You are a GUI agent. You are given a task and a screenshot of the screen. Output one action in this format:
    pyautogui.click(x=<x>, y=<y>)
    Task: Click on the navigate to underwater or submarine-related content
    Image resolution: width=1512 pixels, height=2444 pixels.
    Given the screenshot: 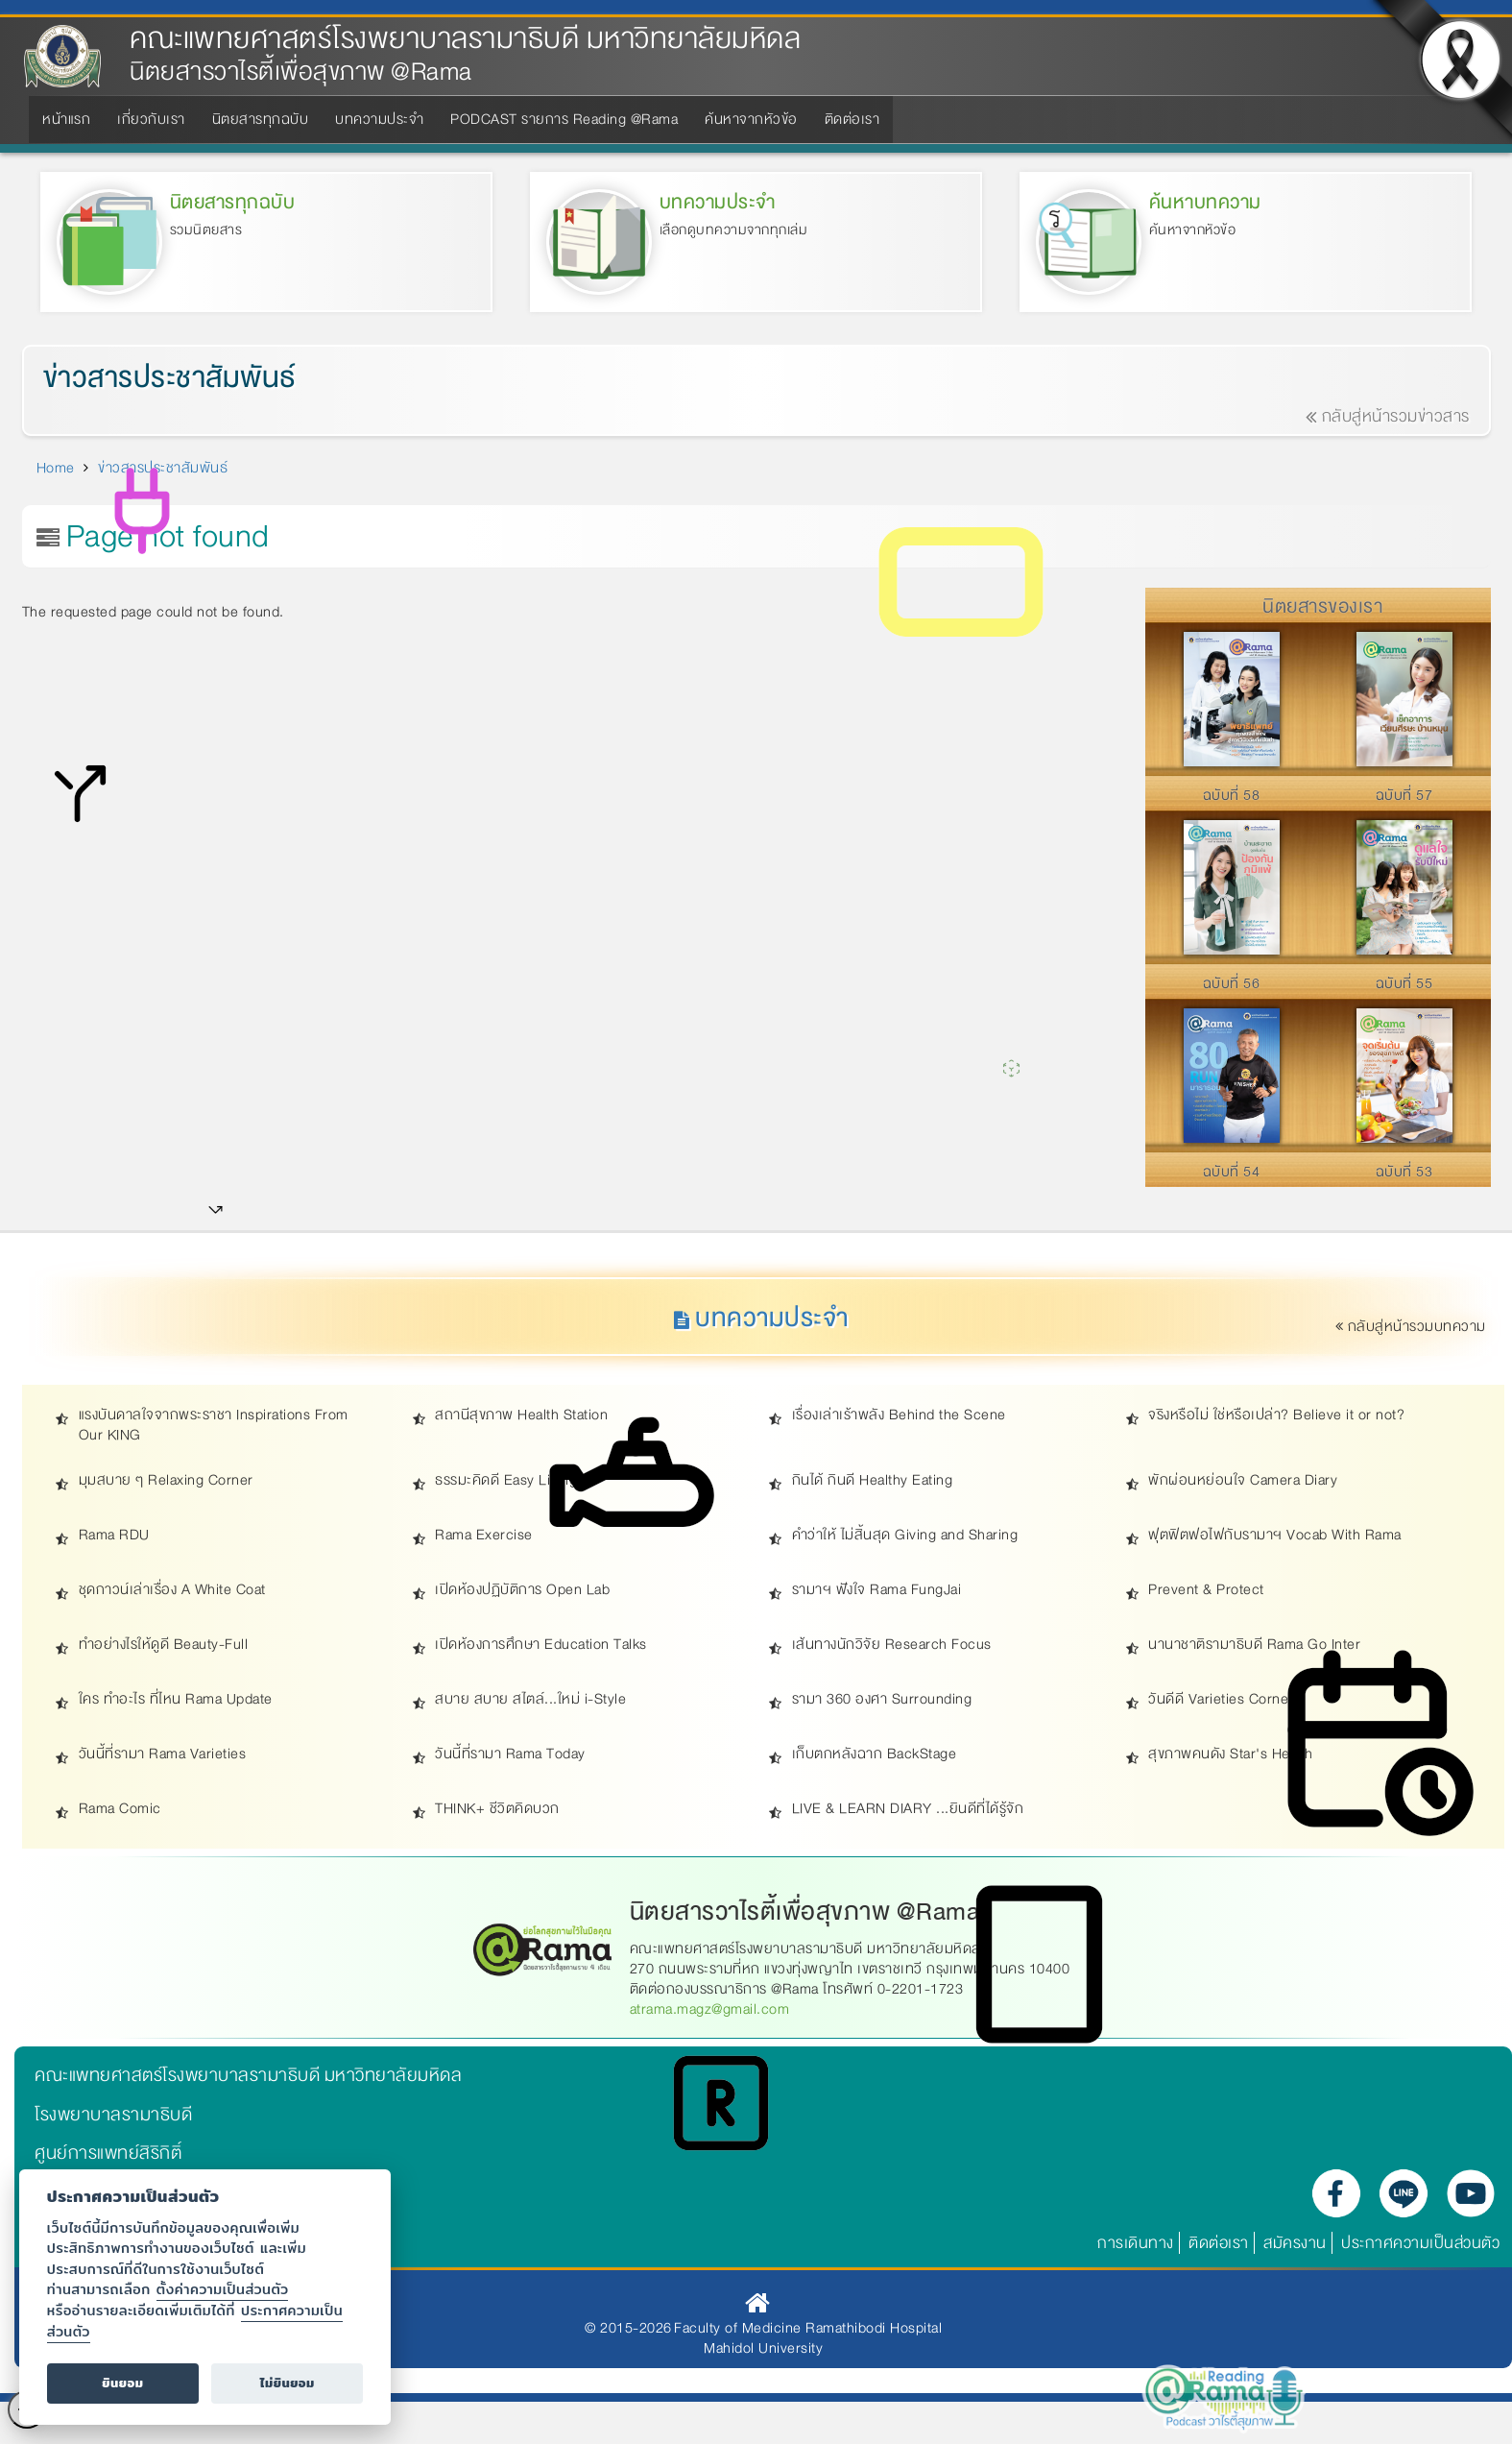 What is the action you would take?
    pyautogui.click(x=628, y=1480)
    